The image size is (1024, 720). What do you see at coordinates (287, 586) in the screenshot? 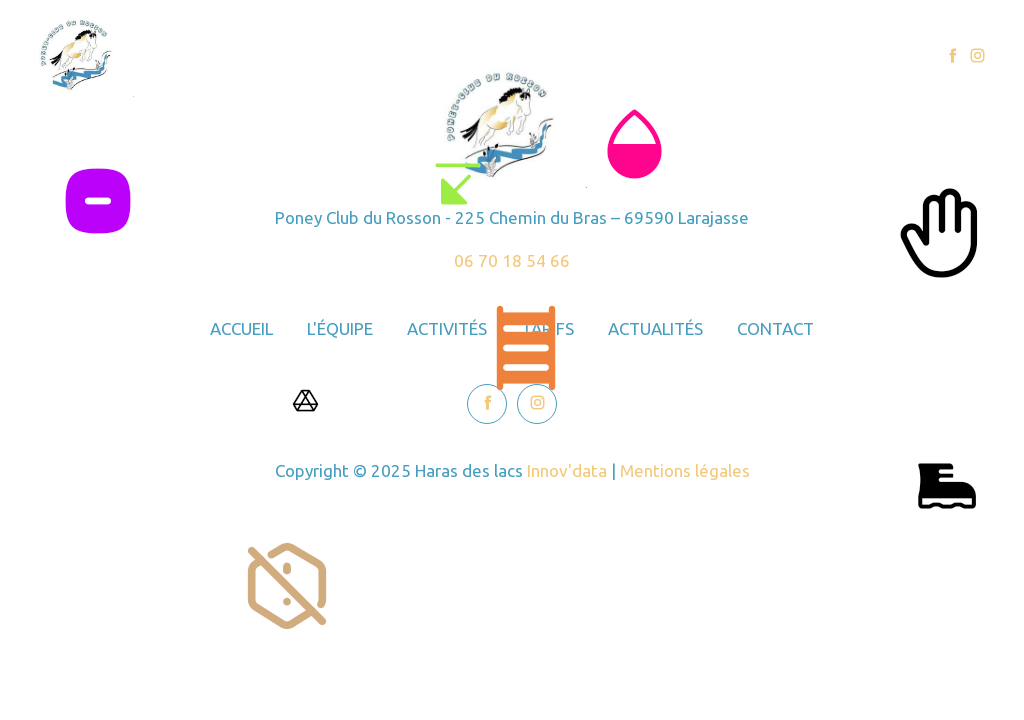
I see `dismiss or disable alert notifications` at bounding box center [287, 586].